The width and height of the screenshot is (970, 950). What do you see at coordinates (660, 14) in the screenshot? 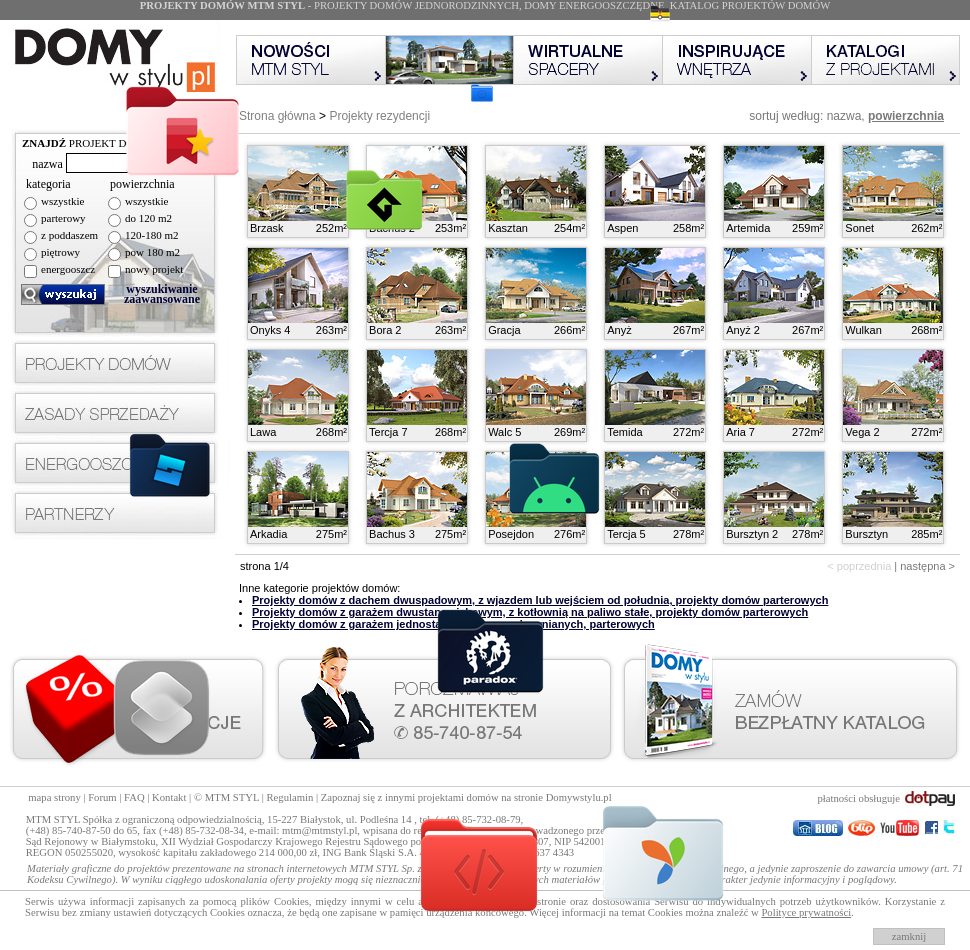
I see `folder containing pokémon level ball assets` at bounding box center [660, 14].